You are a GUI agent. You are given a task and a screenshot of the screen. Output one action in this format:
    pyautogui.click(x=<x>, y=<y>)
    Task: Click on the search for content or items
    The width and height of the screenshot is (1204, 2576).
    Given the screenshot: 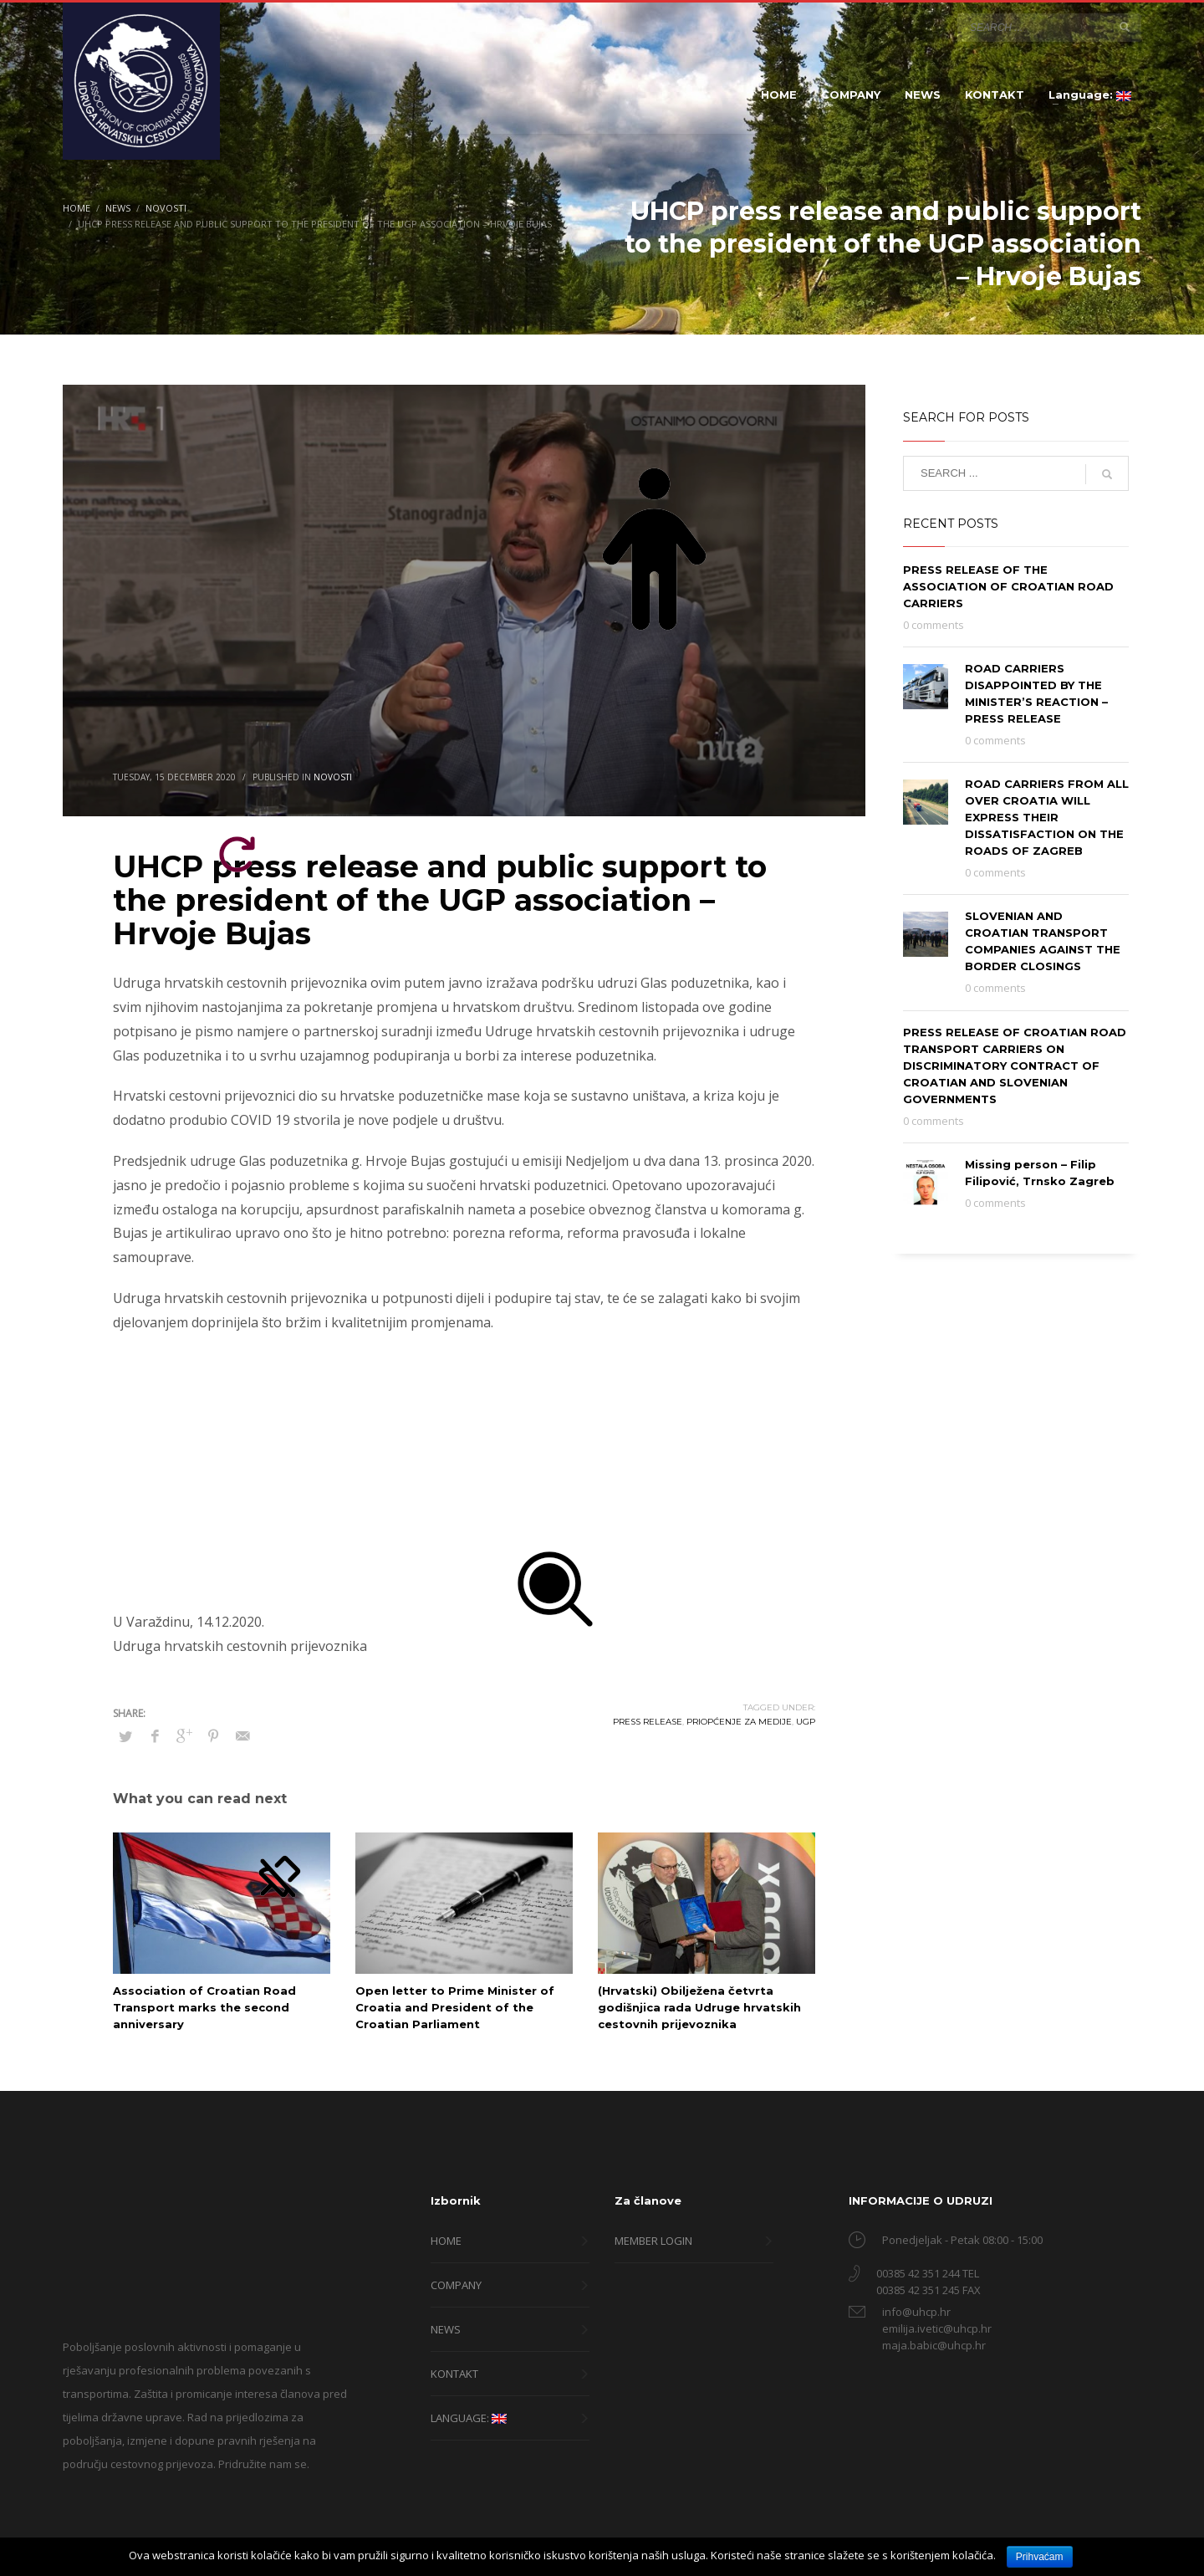 What is the action you would take?
    pyautogui.click(x=555, y=1589)
    